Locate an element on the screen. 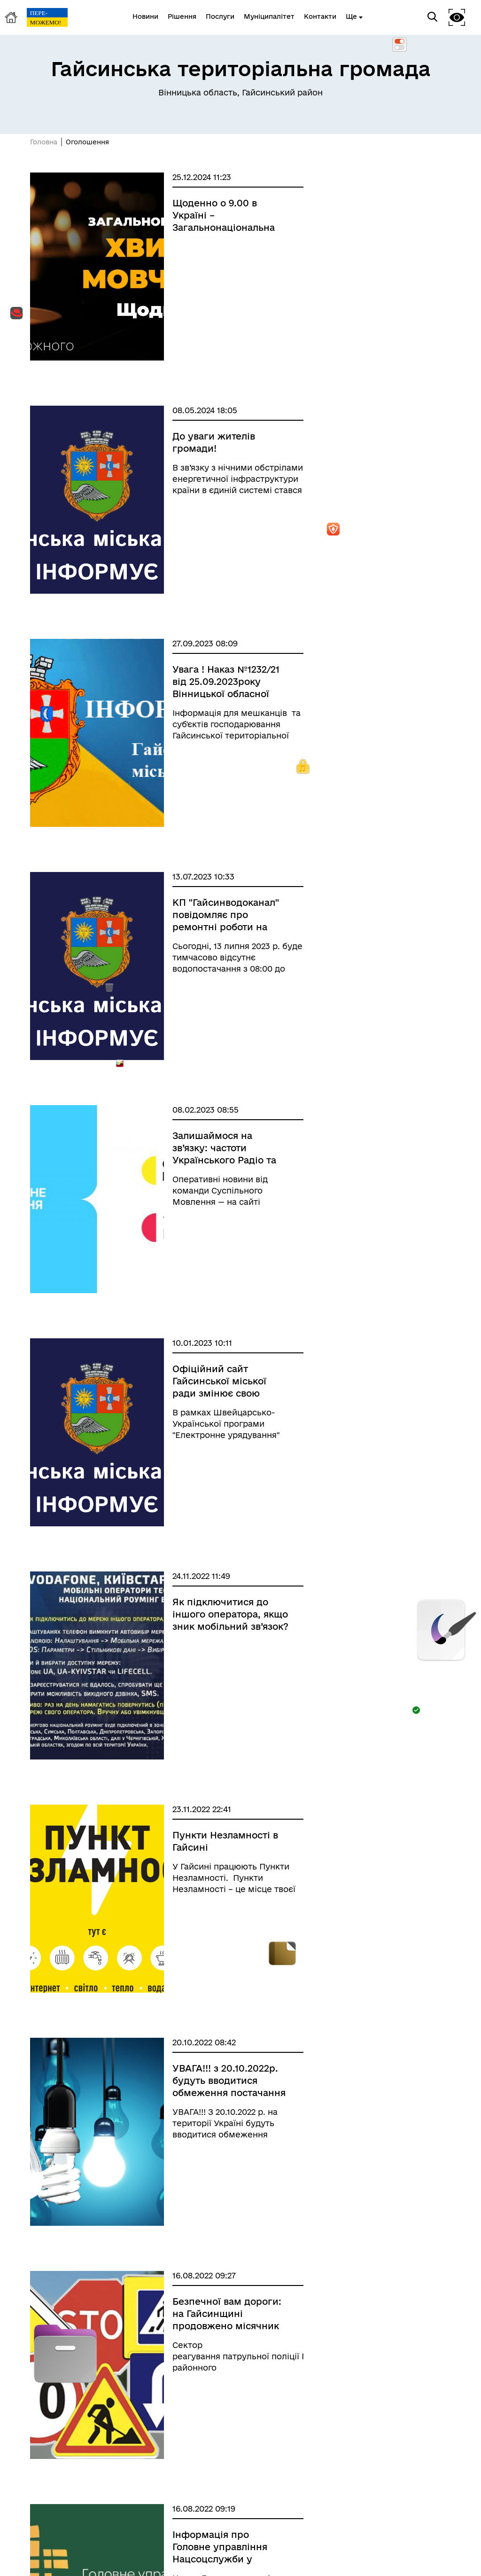 This screenshot has width=481, height=2576. confirm or apply changes is located at coordinates (416, 1710).